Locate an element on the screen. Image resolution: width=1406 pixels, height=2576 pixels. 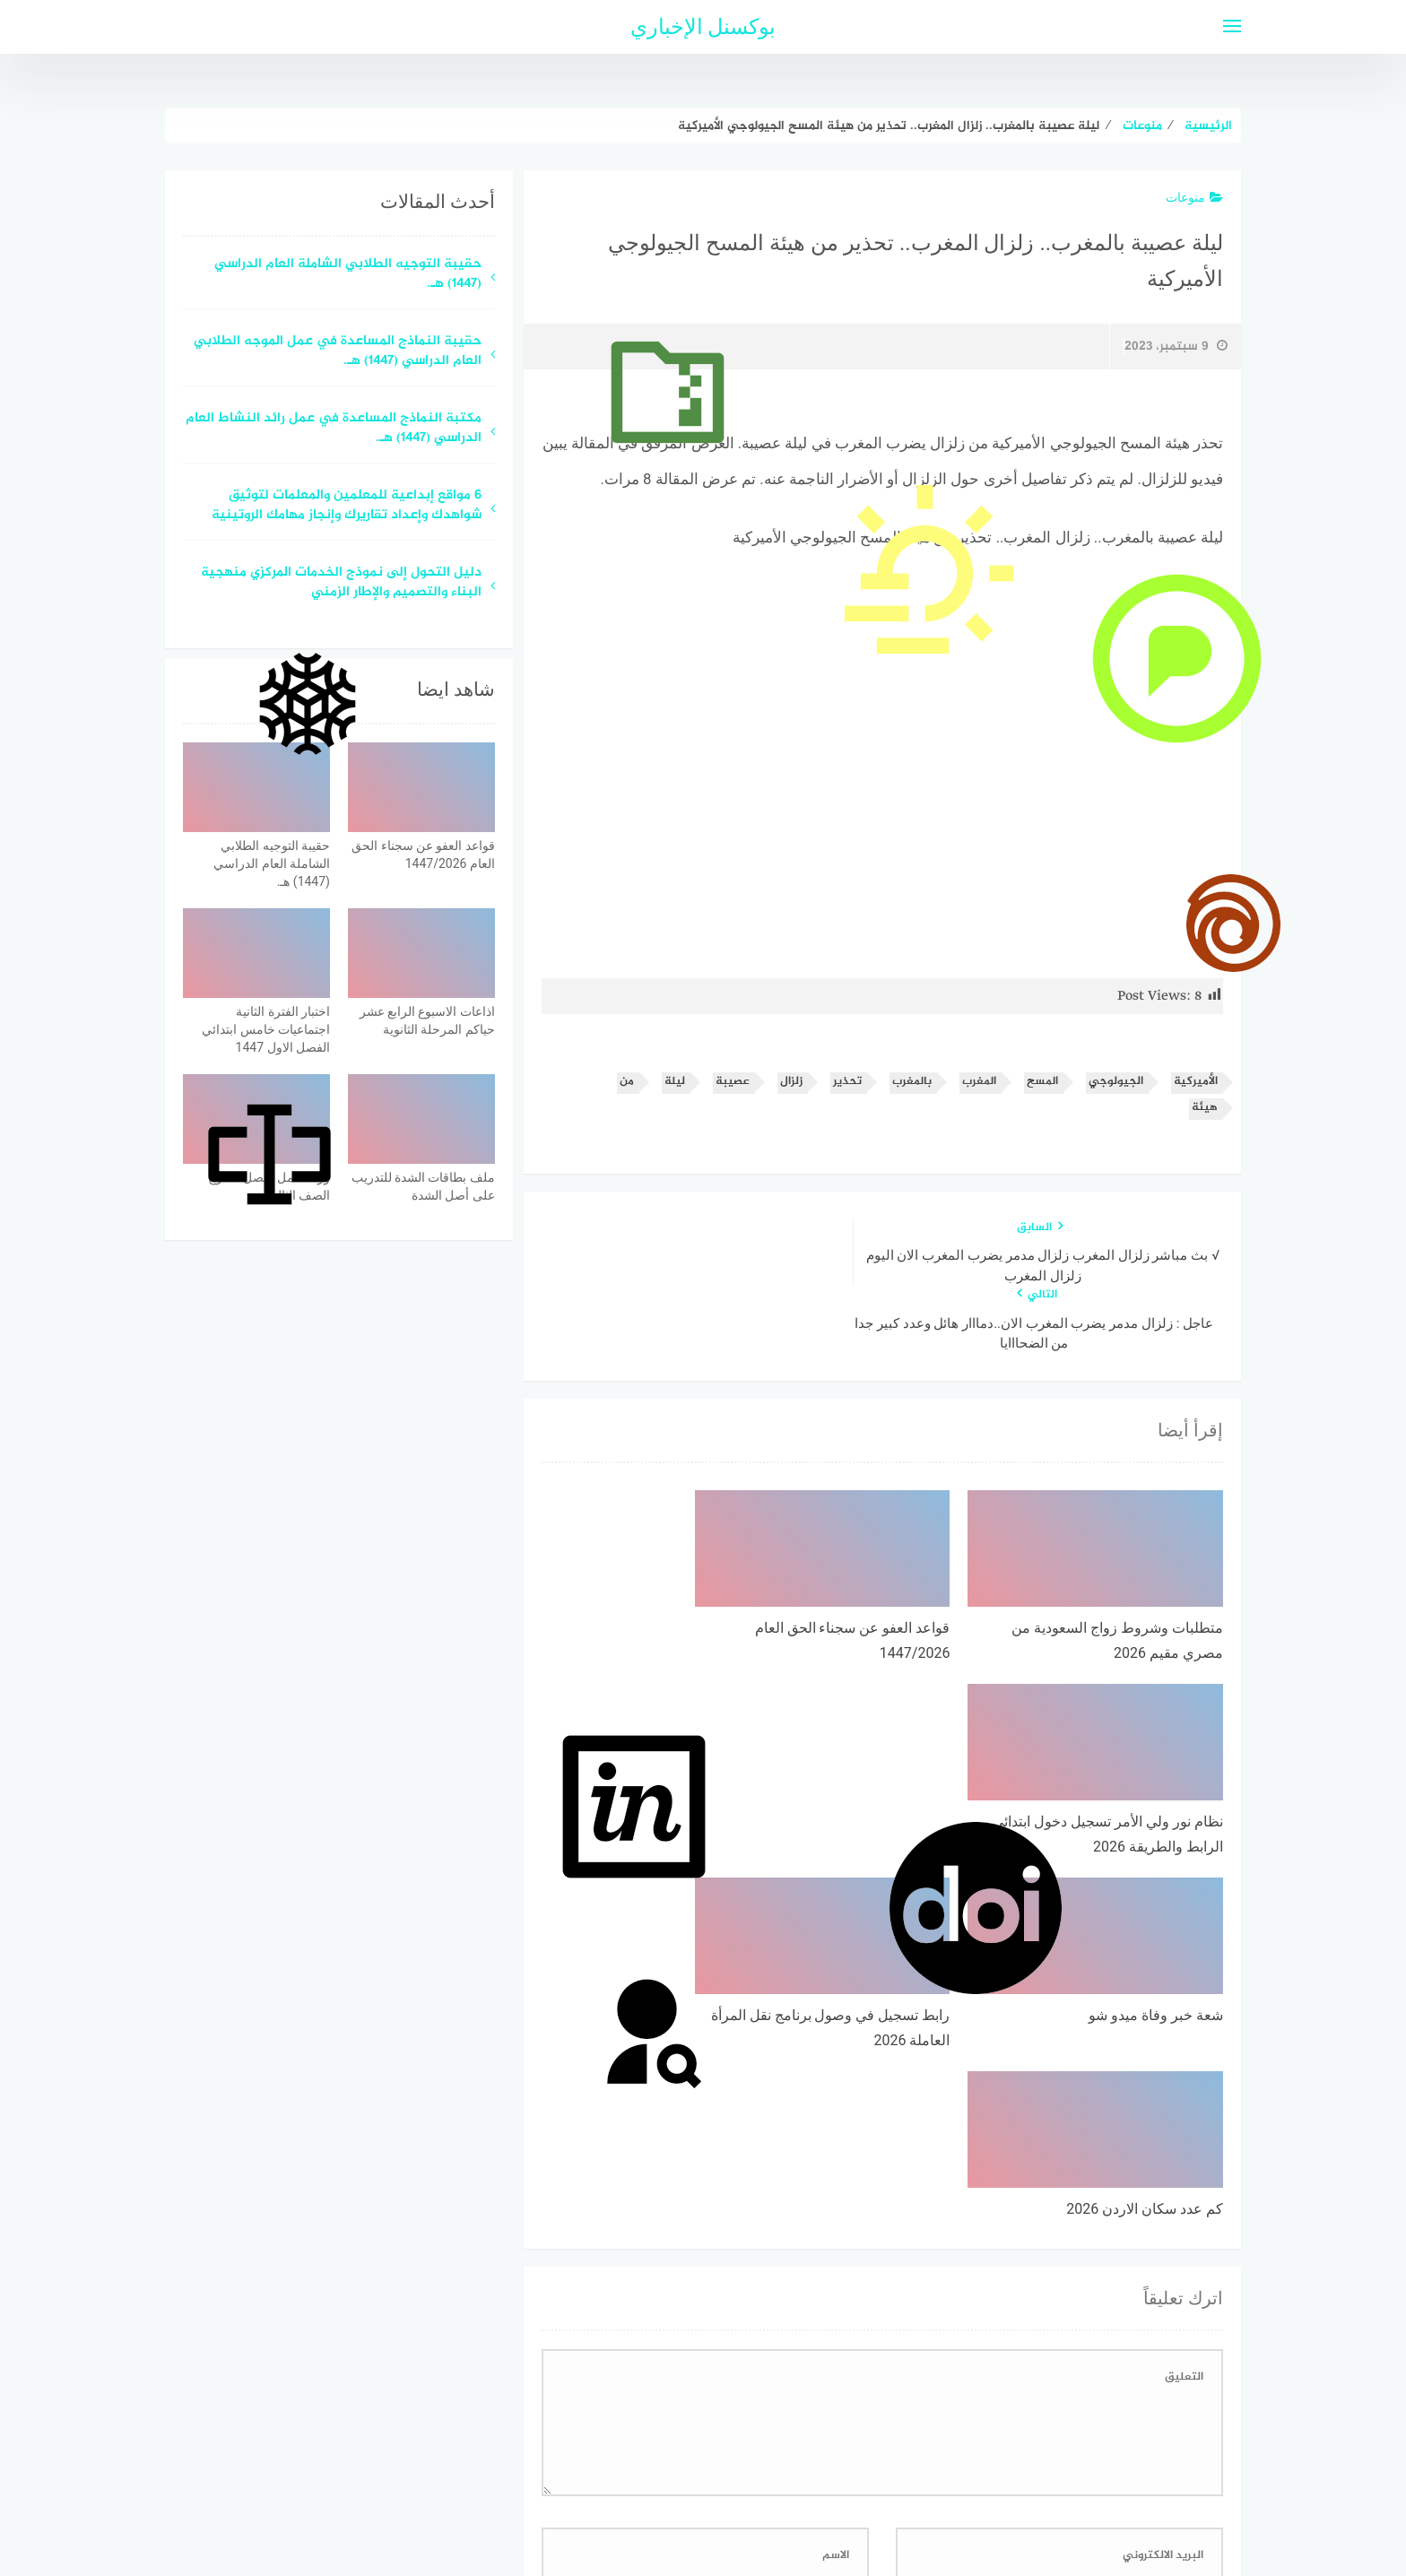
open InVision app is located at coordinates (634, 1807).